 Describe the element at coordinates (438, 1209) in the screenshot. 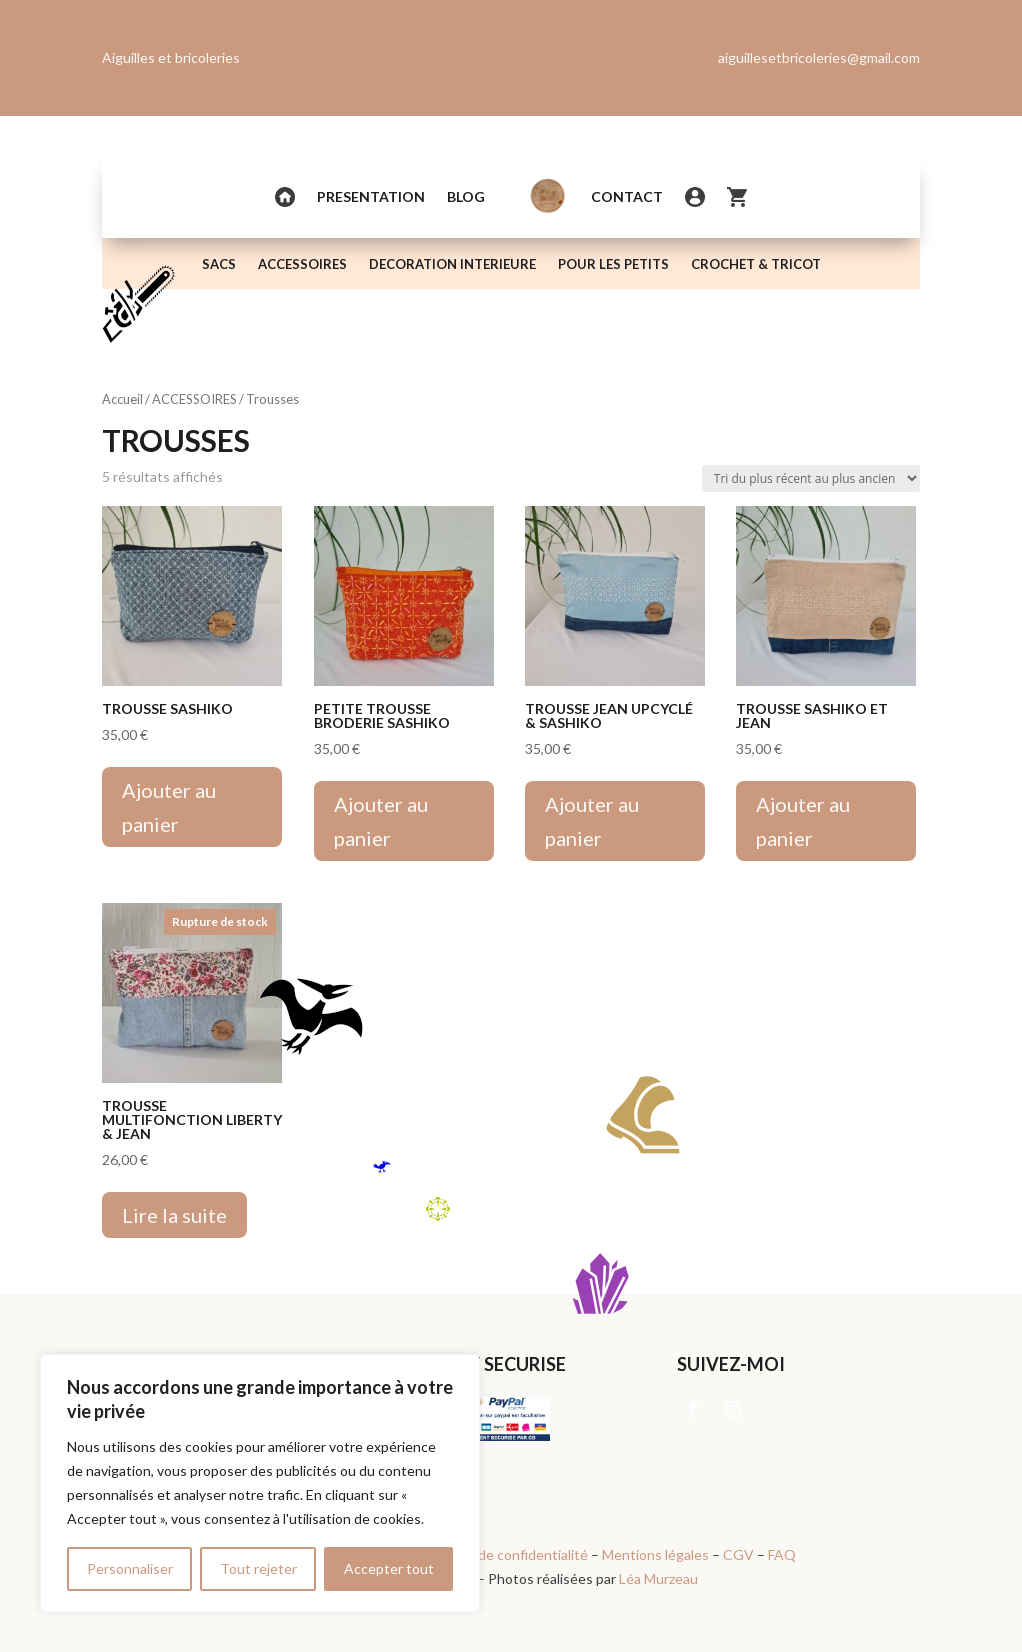

I see `represents a lamprey or parasitic creature in a game` at that location.